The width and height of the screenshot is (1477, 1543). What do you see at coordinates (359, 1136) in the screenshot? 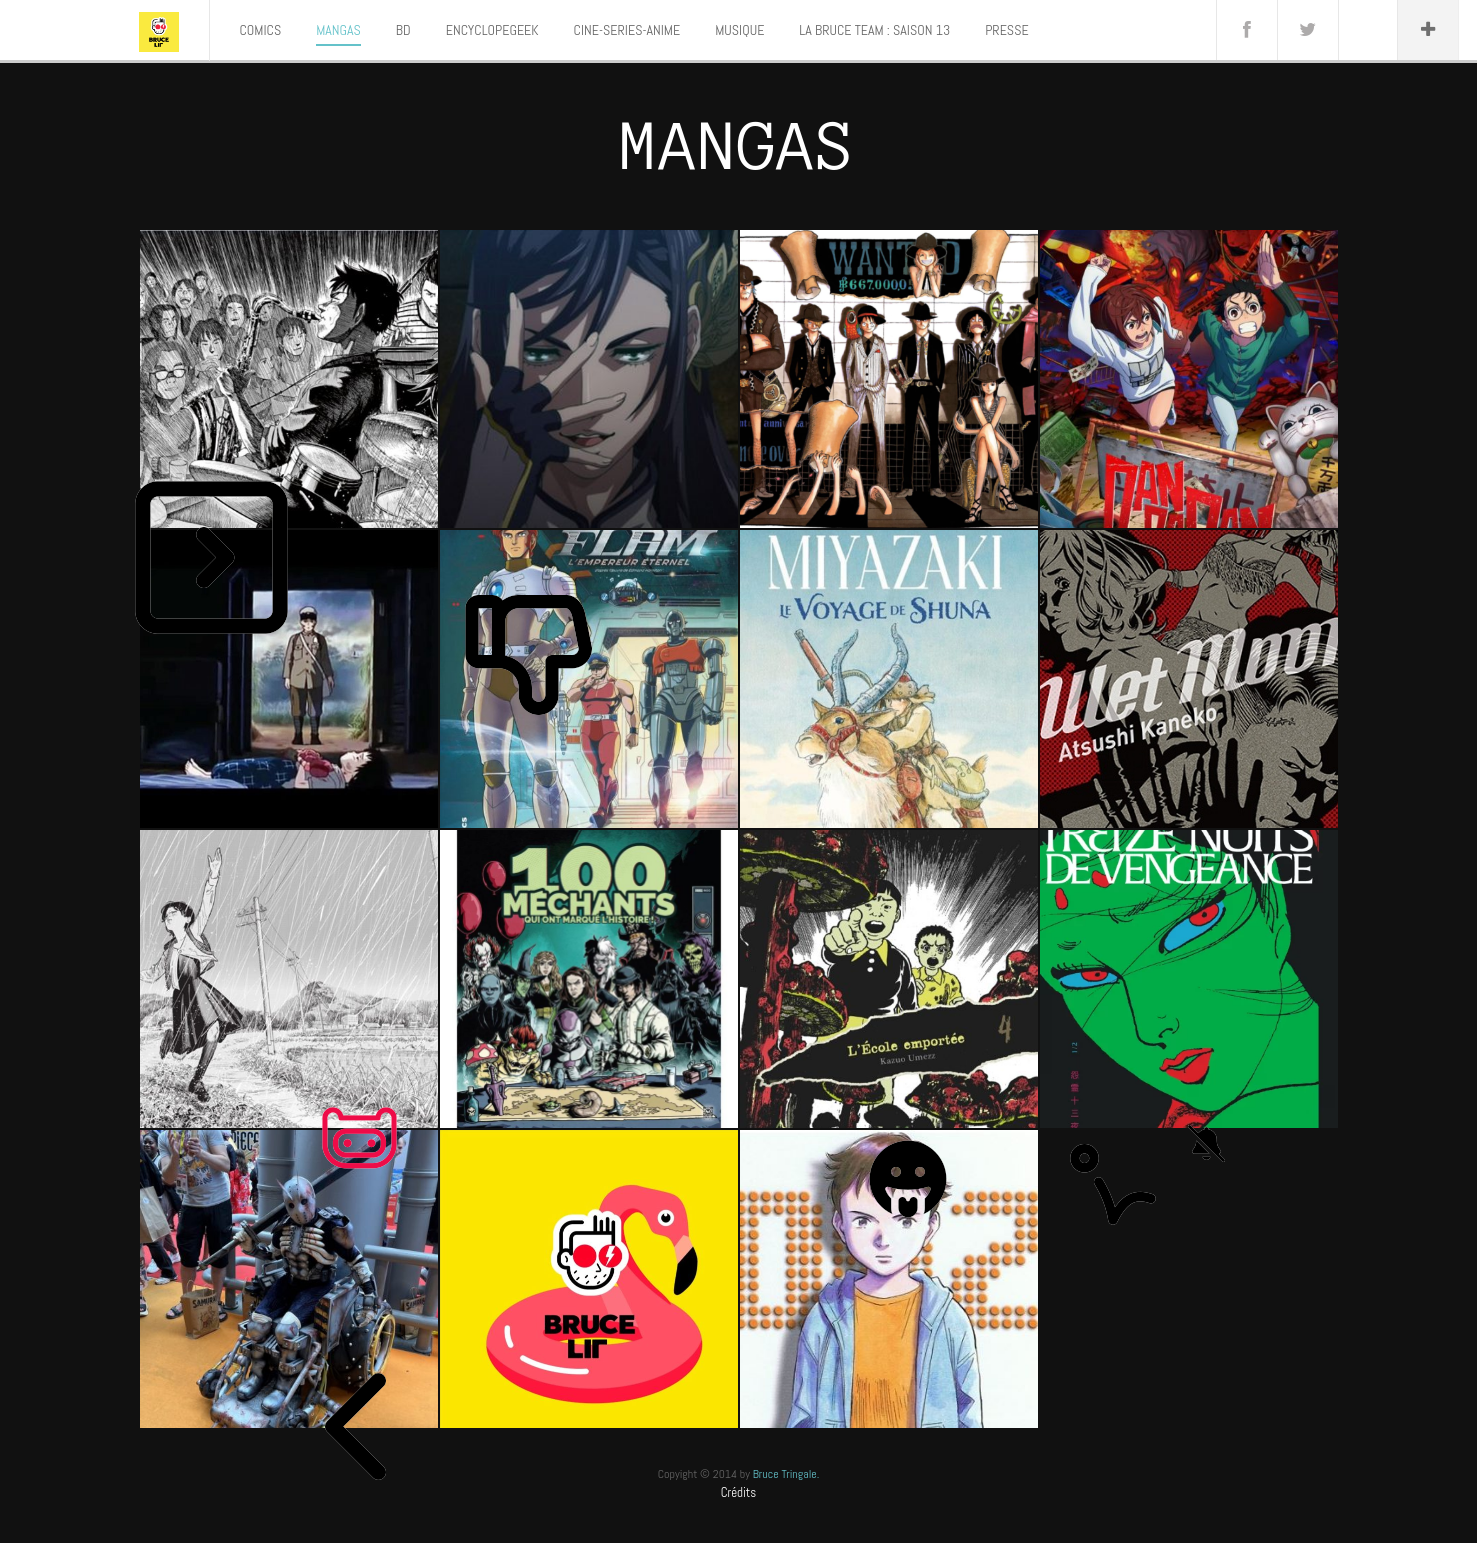
I see `finn the human character icon from adventure time` at bounding box center [359, 1136].